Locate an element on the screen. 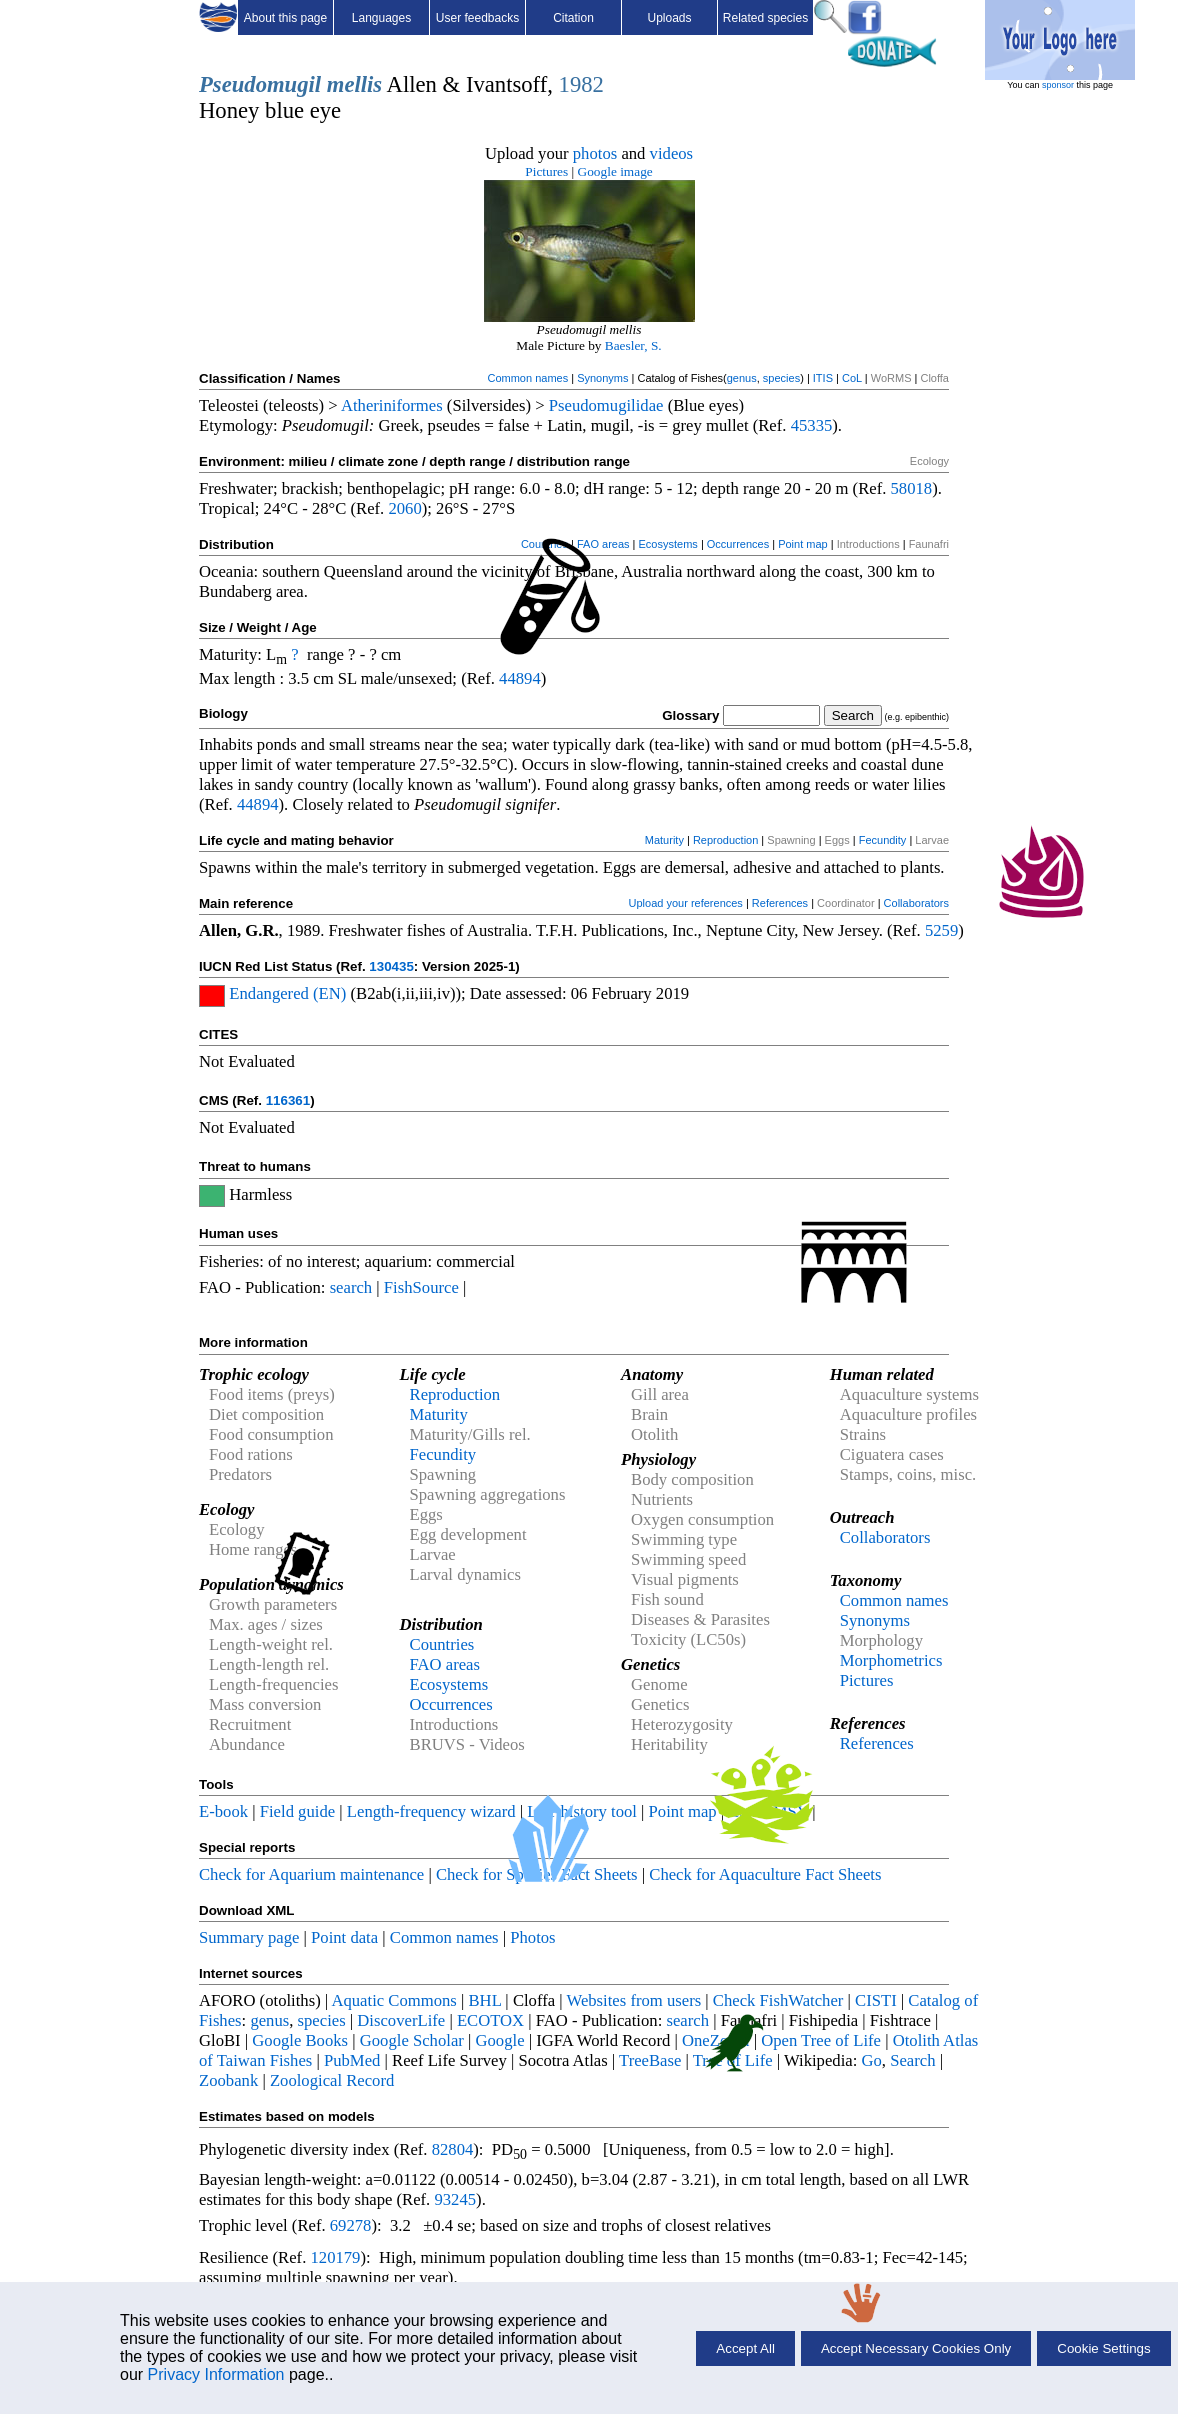 The image size is (1178, 2414). view or manage jewelry inventory is located at coordinates (861, 2303).